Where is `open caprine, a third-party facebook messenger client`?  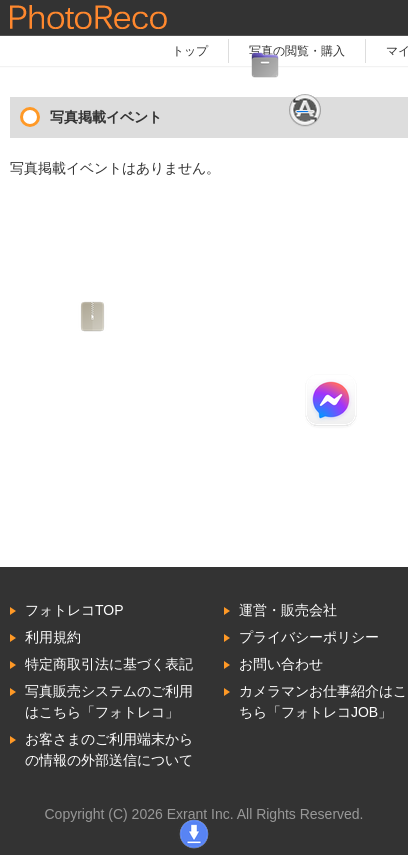 open caprine, a third-party facebook messenger client is located at coordinates (331, 400).